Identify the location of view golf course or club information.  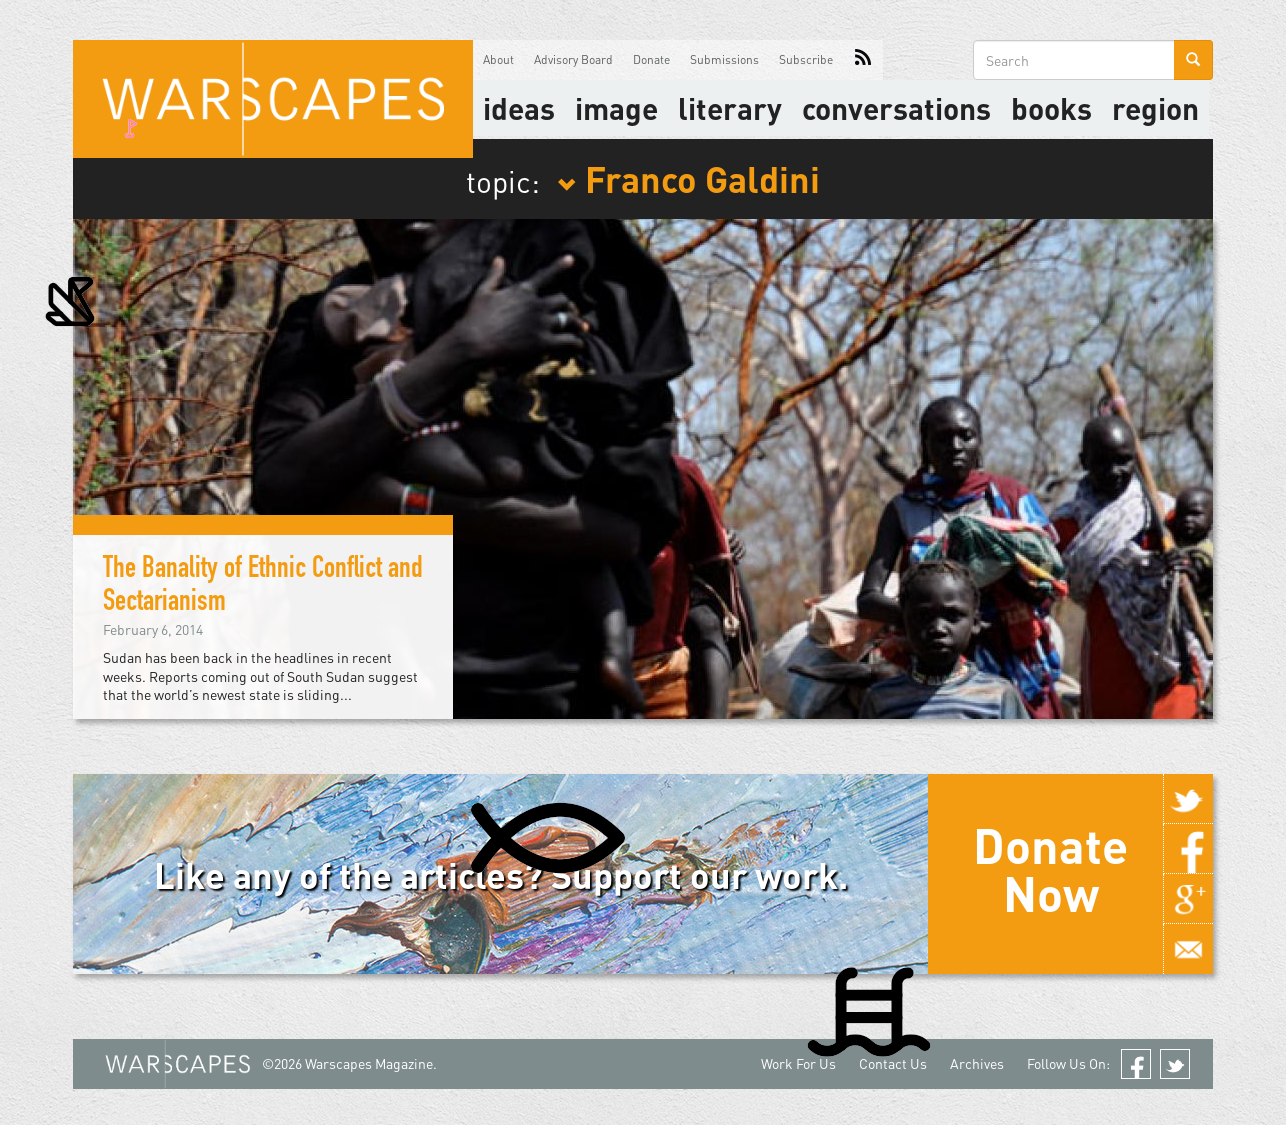
(129, 128).